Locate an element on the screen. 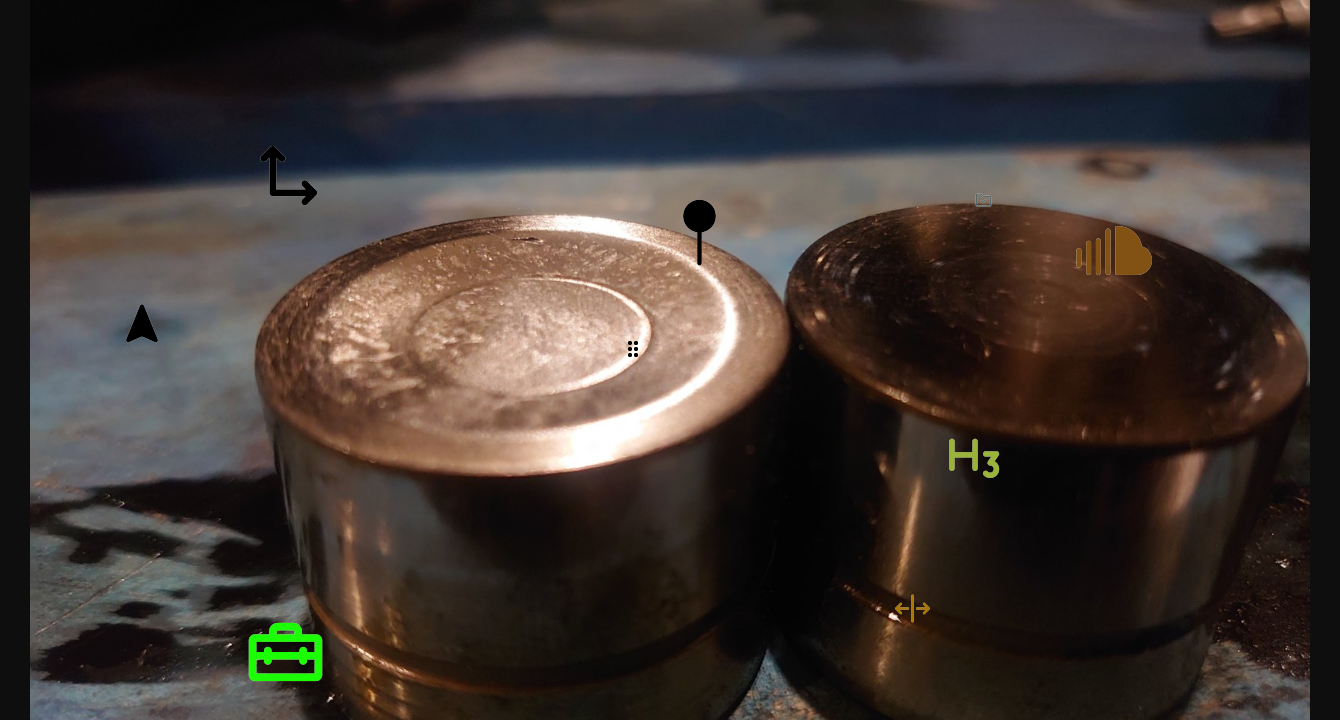  indicates a path or vector direction is located at coordinates (286, 174).